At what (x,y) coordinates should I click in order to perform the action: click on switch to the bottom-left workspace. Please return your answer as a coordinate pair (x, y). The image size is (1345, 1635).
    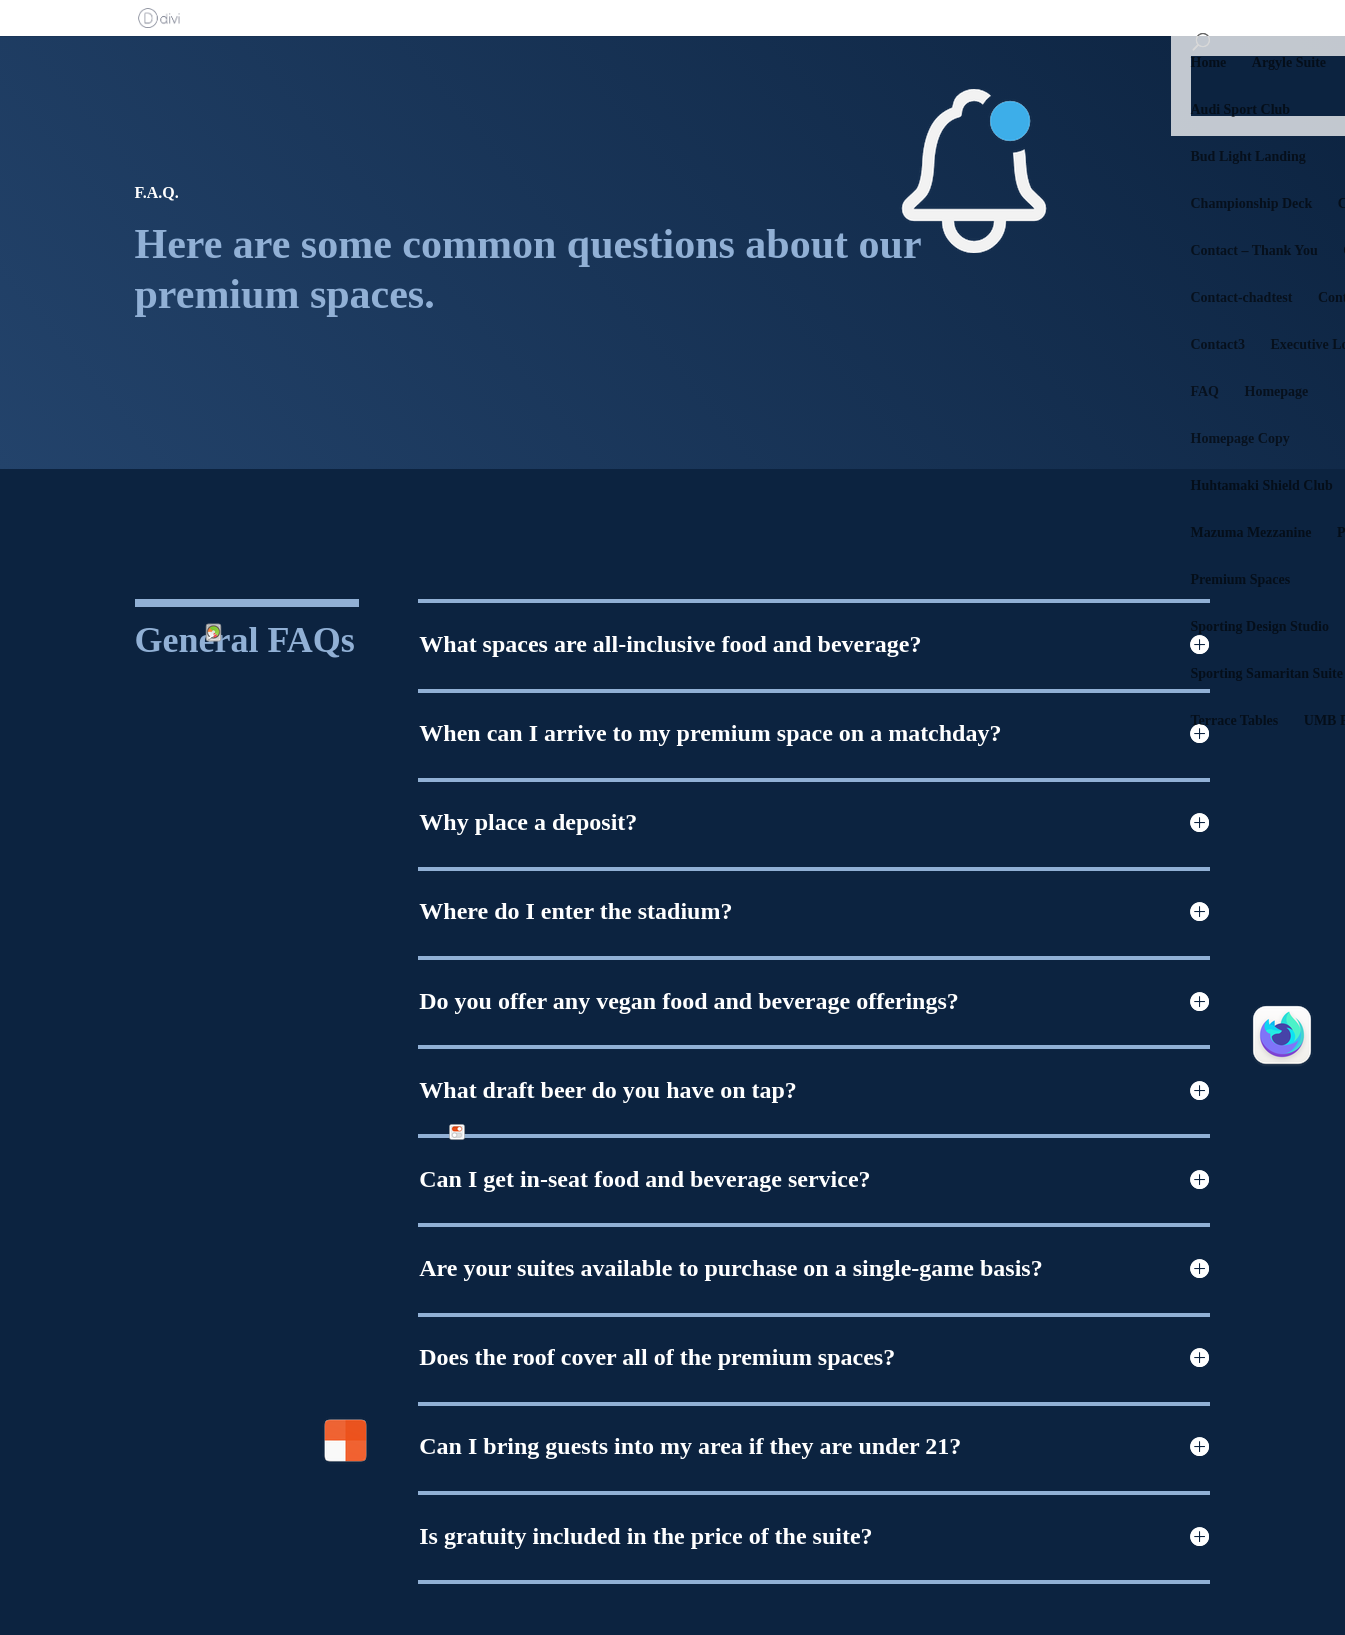
    Looking at the image, I should click on (345, 1440).